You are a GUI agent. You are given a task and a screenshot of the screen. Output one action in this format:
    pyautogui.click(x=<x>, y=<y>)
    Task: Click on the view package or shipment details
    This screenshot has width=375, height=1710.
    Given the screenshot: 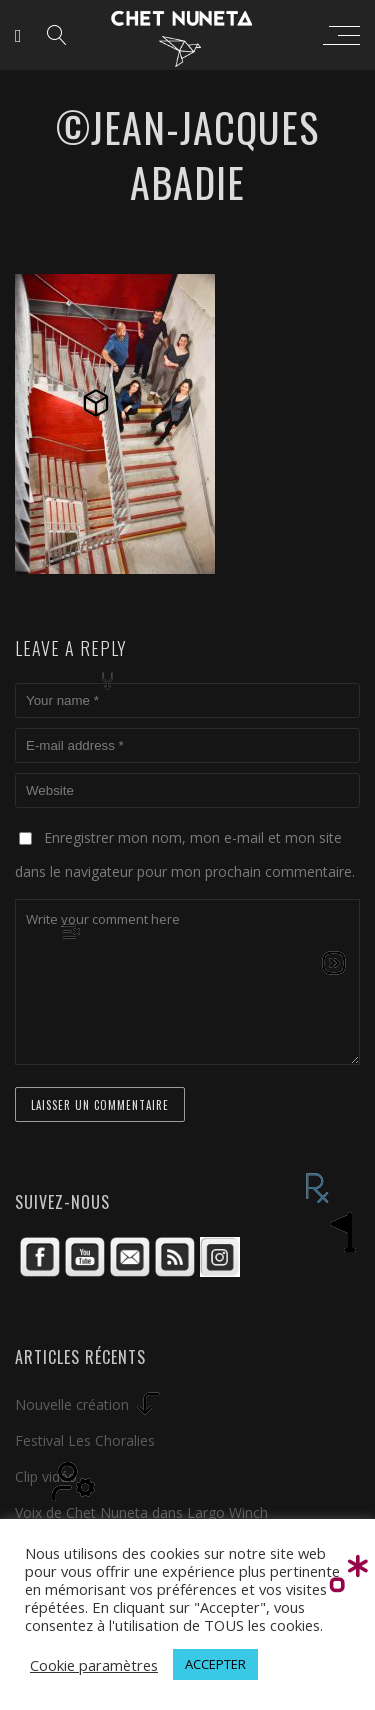 What is the action you would take?
    pyautogui.click(x=96, y=403)
    